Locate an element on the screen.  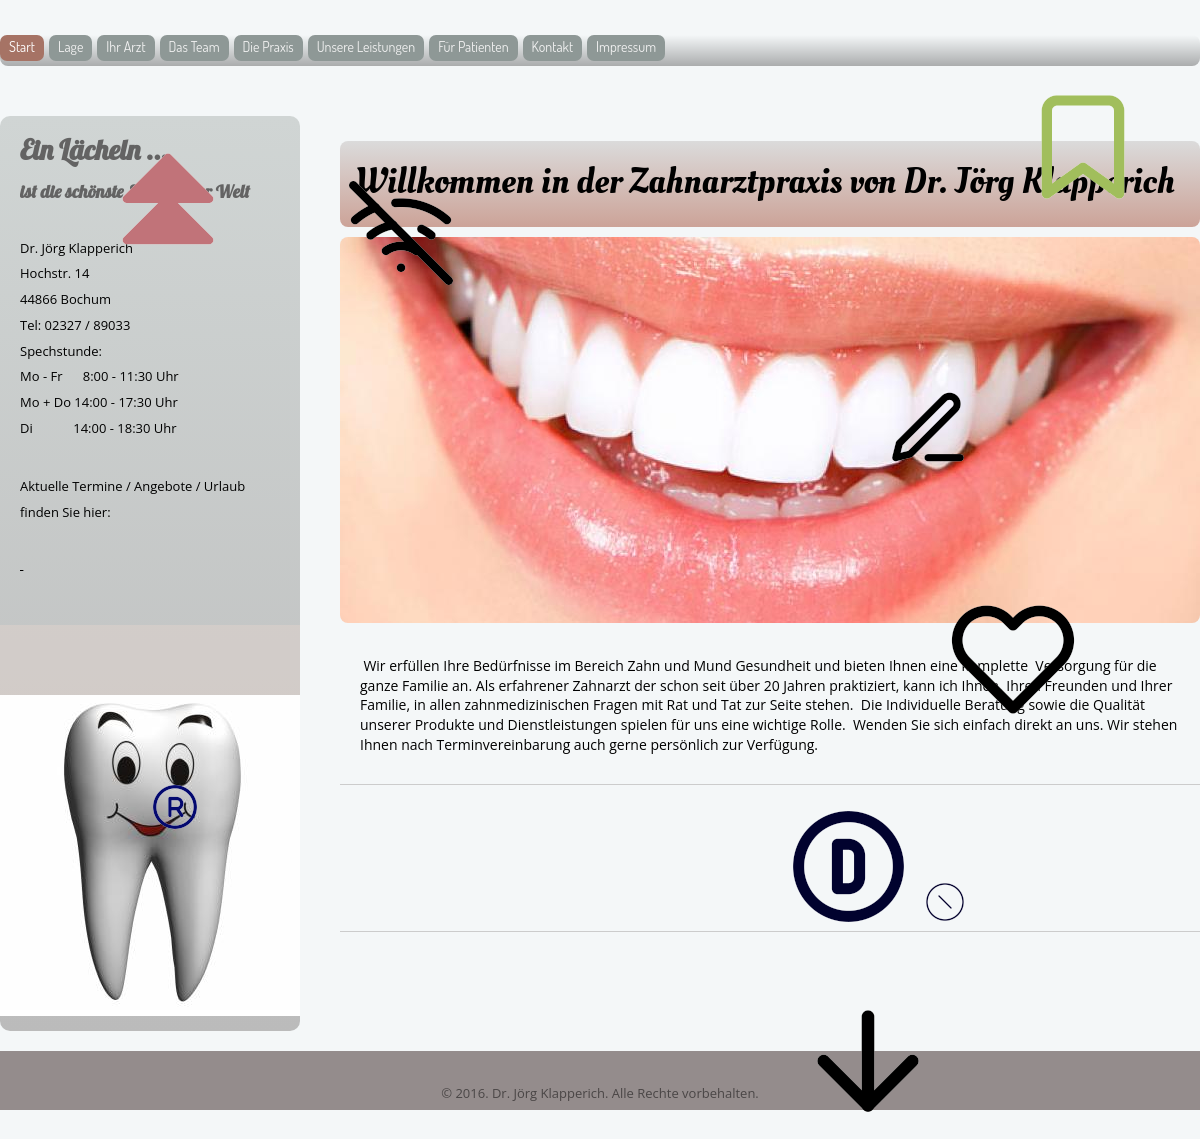
edit text or content is located at coordinates (928, 429).